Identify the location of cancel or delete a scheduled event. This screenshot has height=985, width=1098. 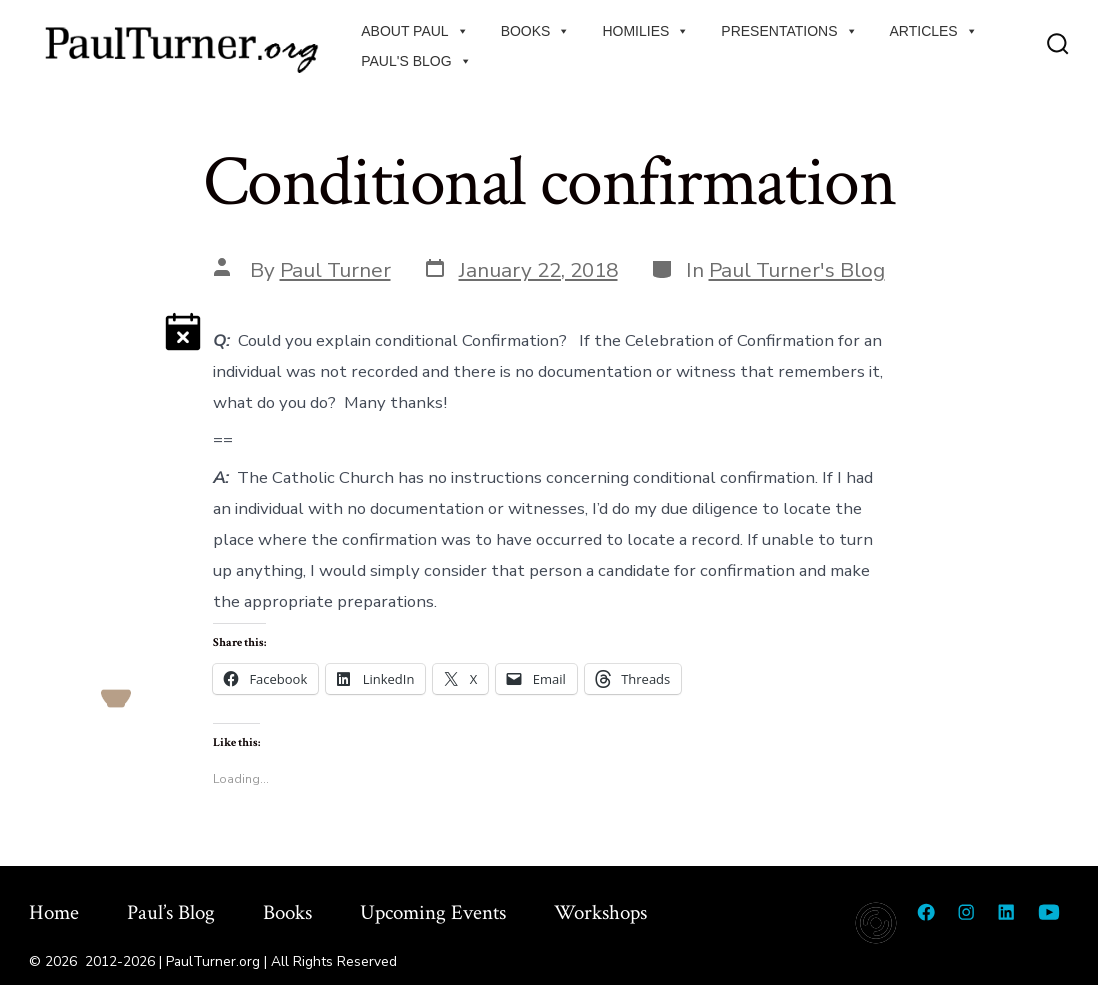
(183, 333).